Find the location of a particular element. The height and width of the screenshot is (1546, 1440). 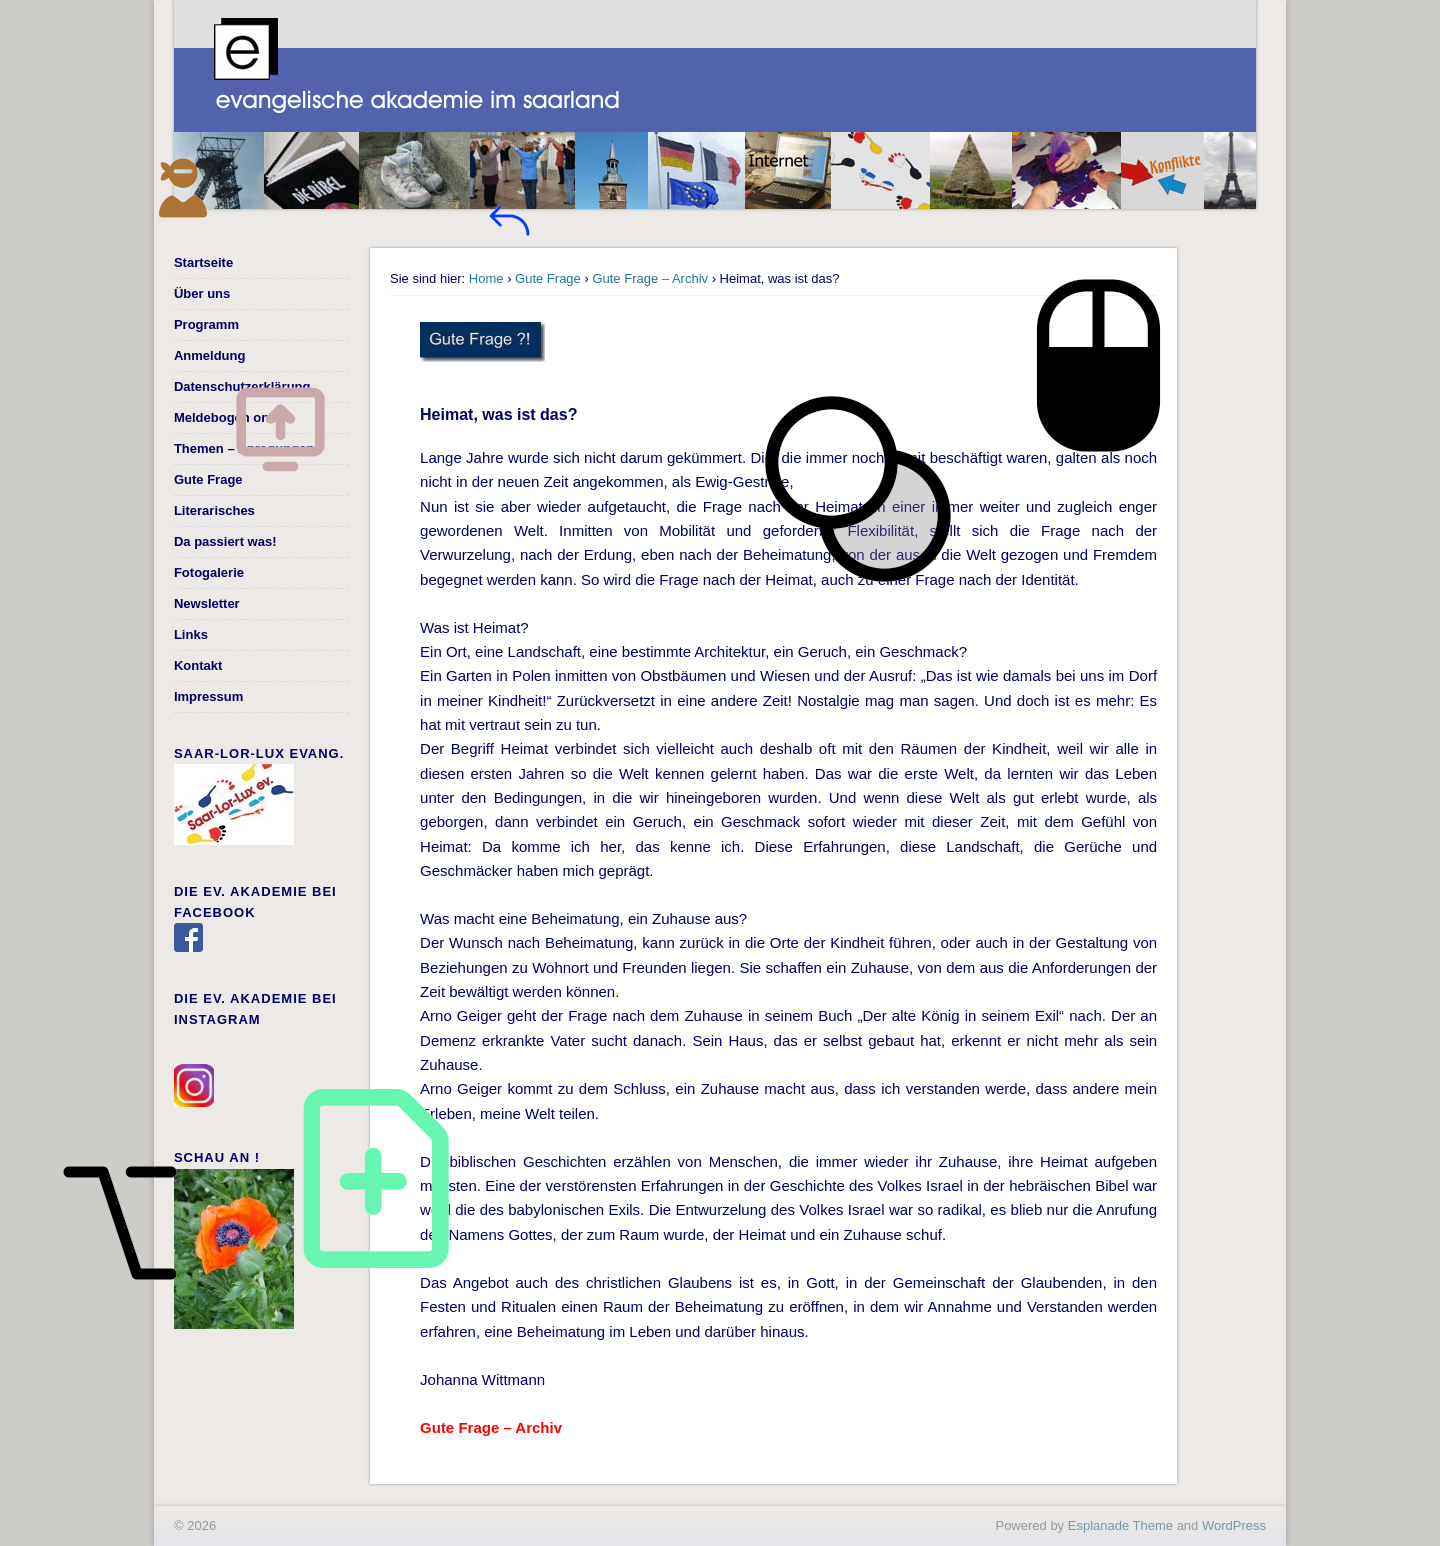

subtract or remove a shape from selection is located at coordinates (858, 489).